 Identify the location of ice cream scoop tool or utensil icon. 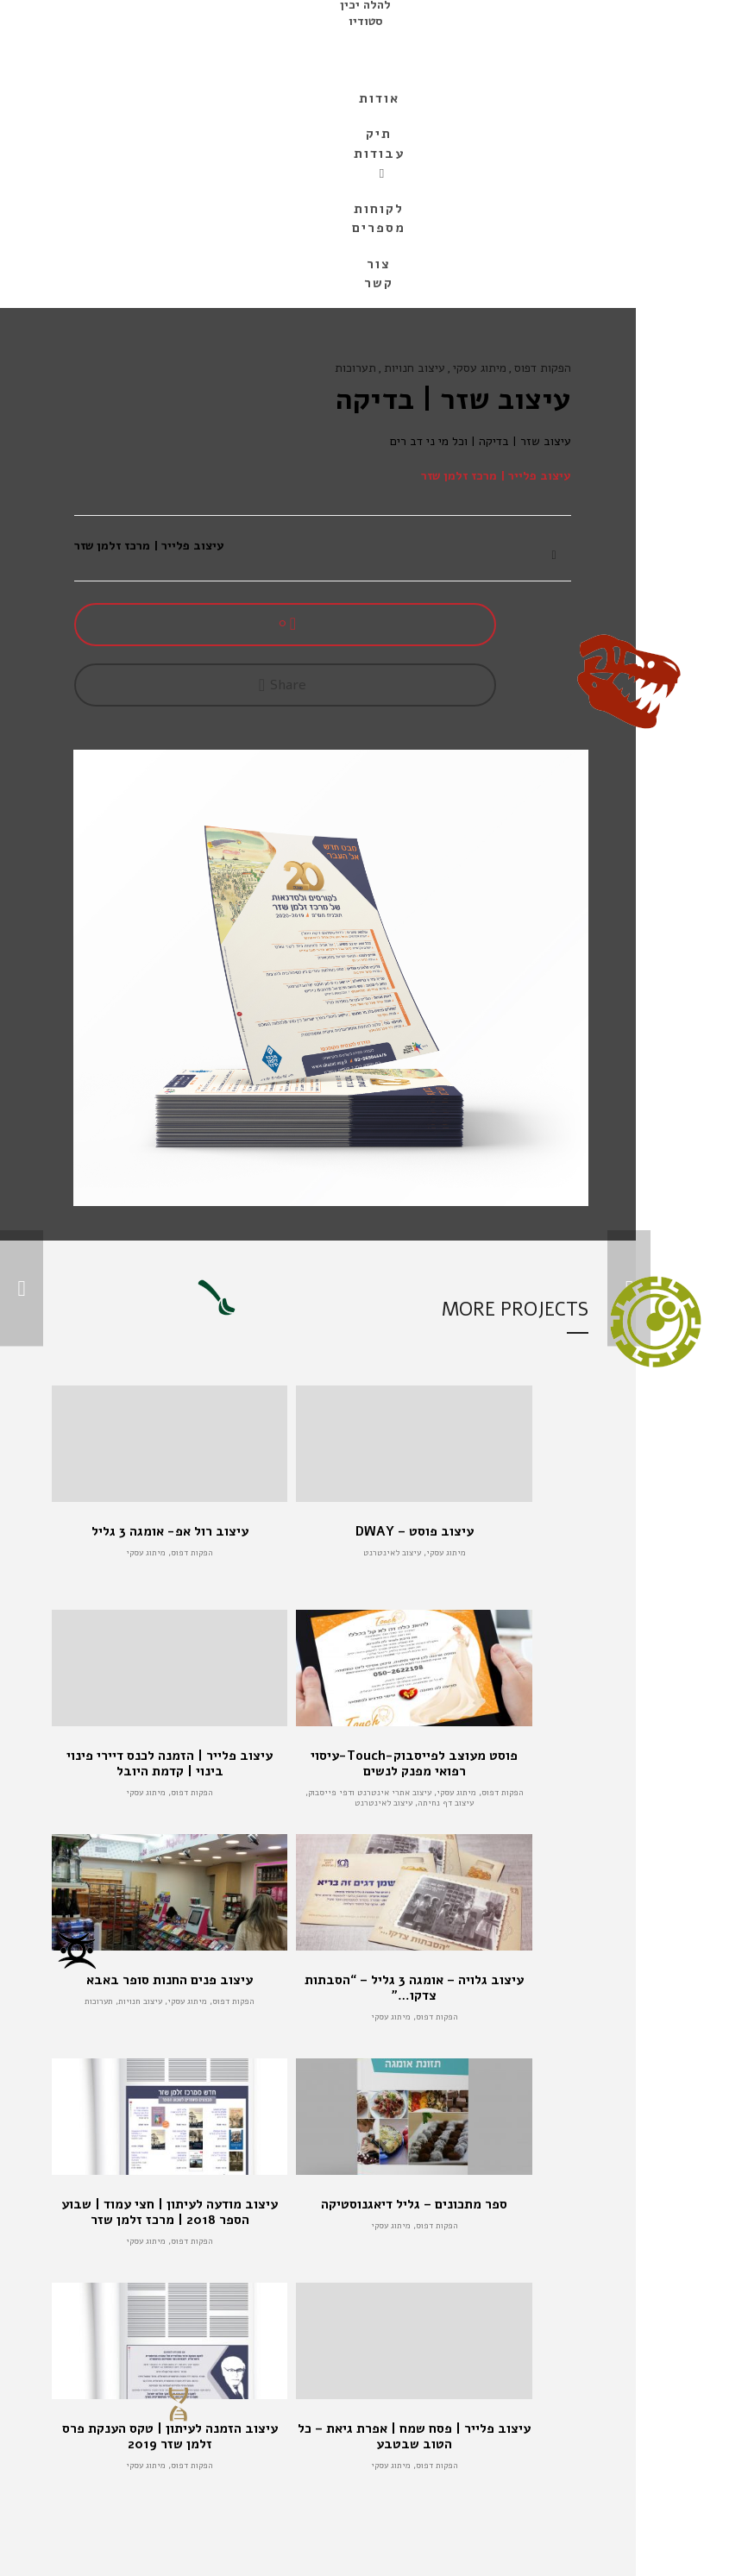
(217, 1297).